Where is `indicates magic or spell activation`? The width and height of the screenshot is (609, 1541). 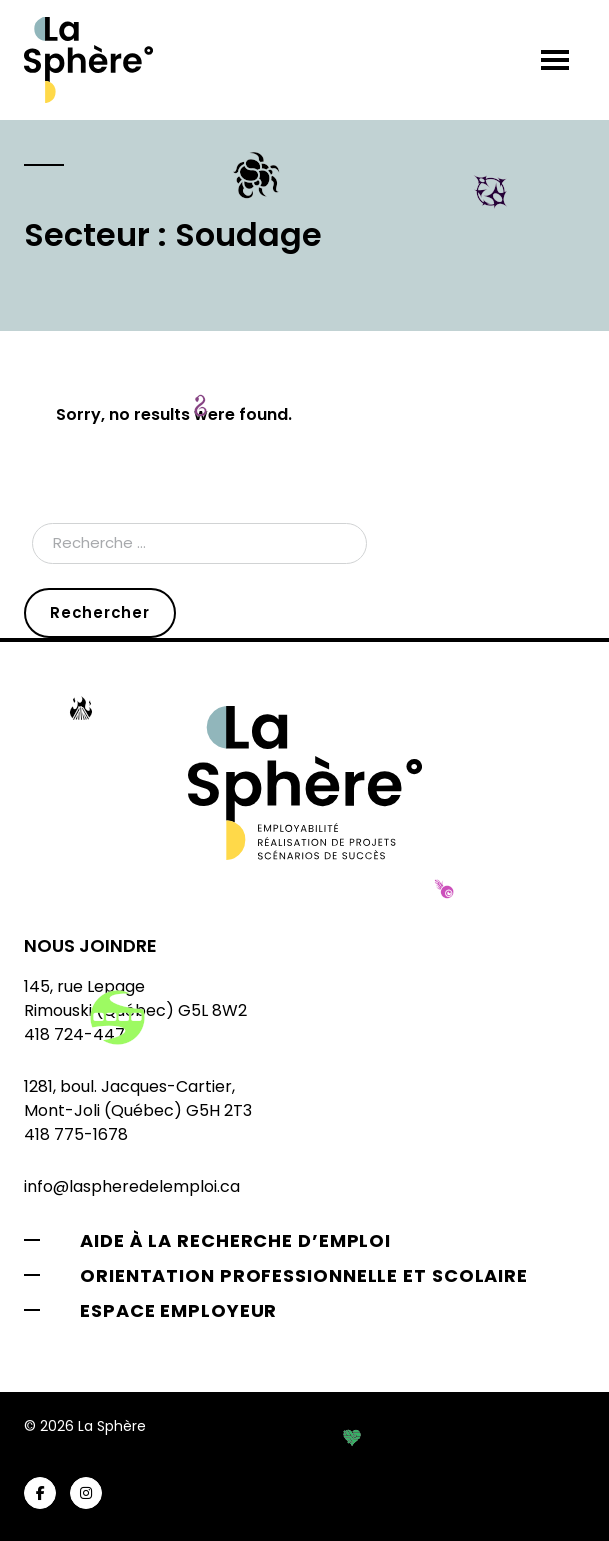
indicates magic or spell activation is located at coordinates (490, 191).